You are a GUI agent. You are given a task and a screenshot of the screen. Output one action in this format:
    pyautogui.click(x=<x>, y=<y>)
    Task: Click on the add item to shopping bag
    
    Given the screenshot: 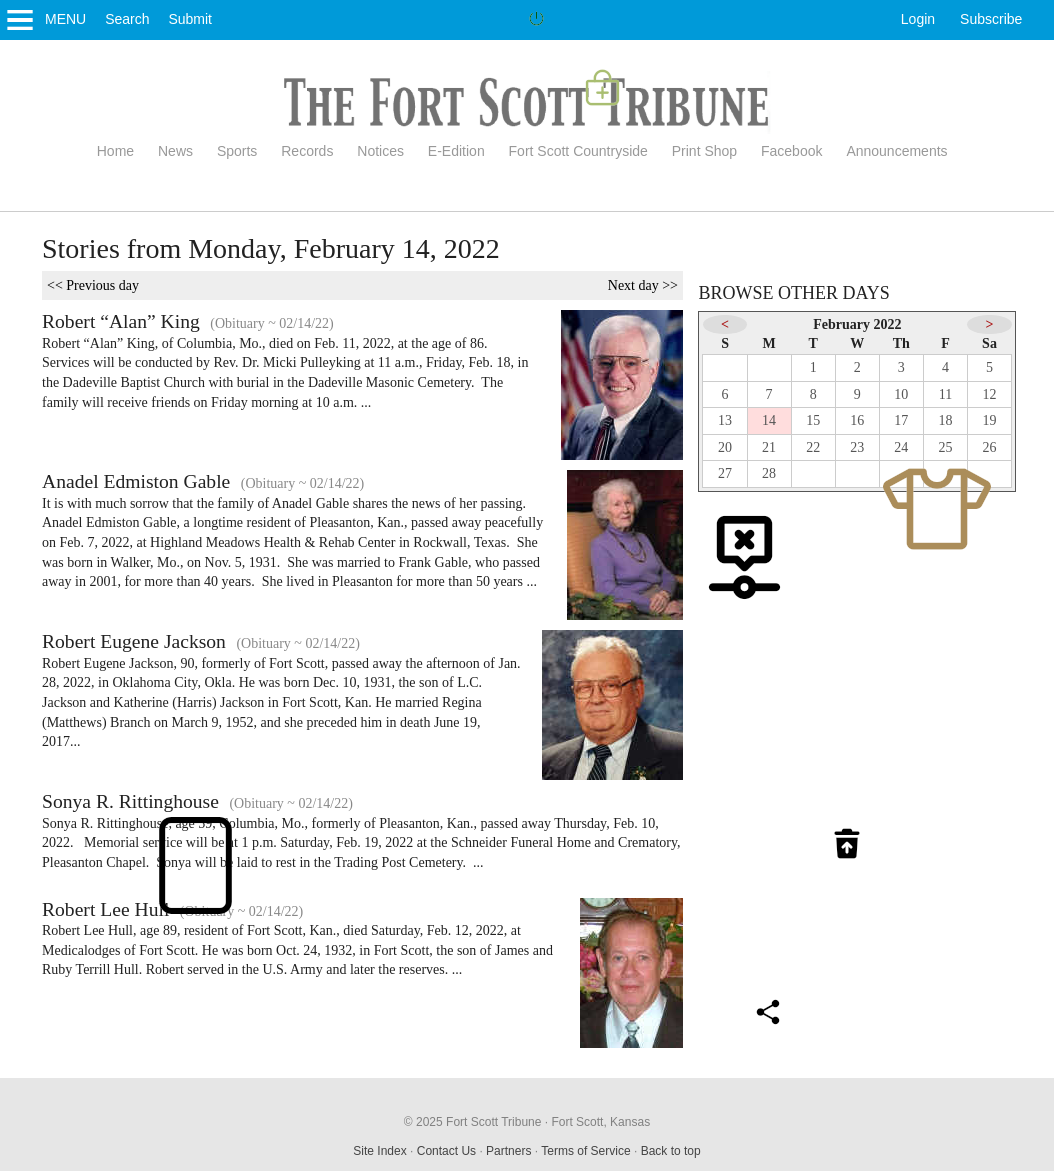 What is the action you would take?
    pyautogui.click(x=602, y=87)
    